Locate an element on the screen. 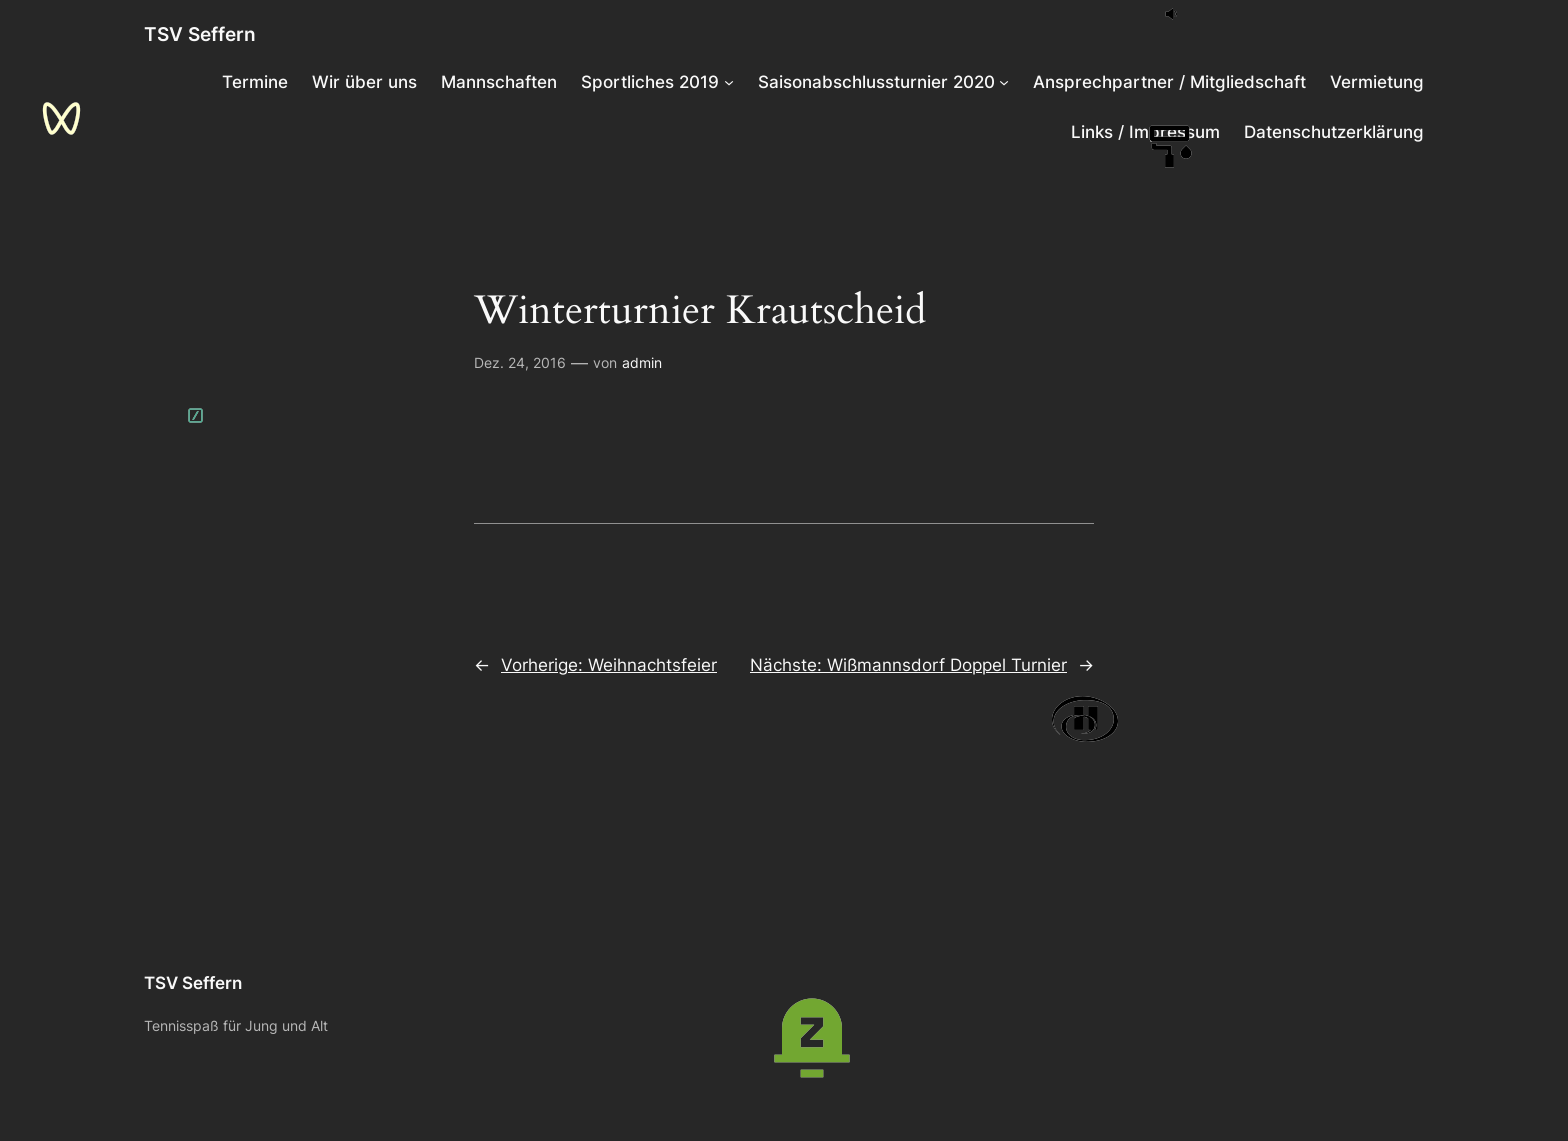 This screenshot has height=1141, width=1568. snooze notifications temporarily is located at coordinates (812, 1036).